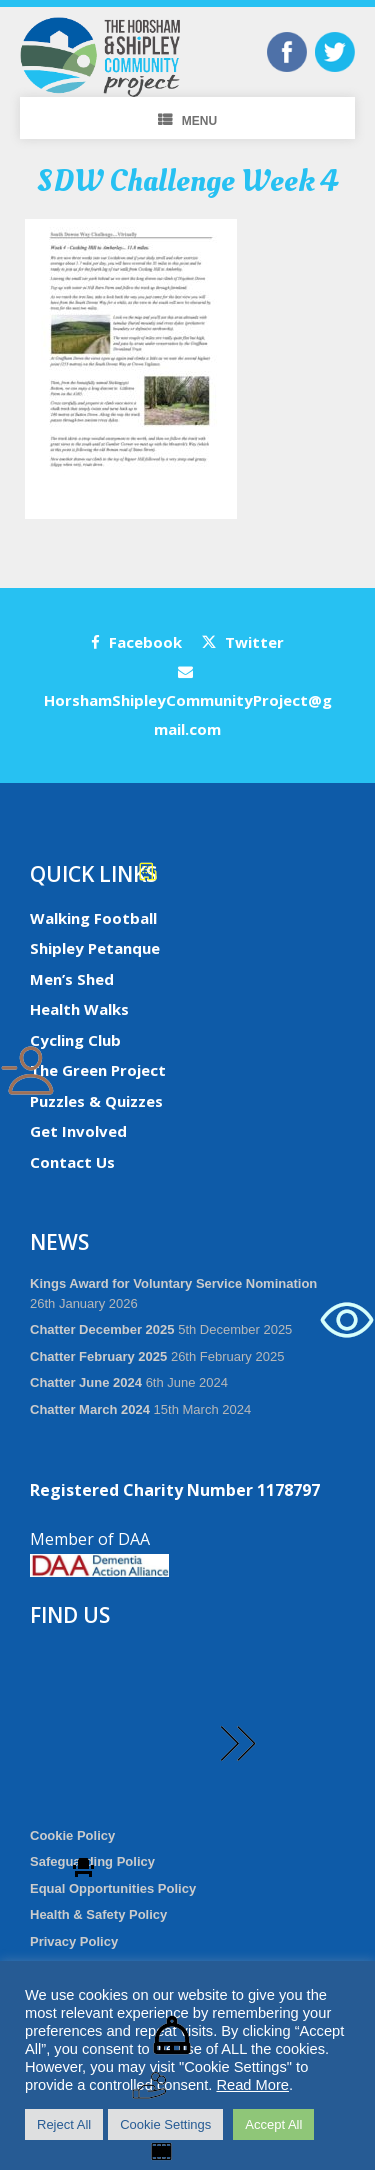 This screenshot has height=2170, width=375. Describe the element at coordinates (172, 2037) in the screenshot. I see `select winter or cold weather category` at that location.